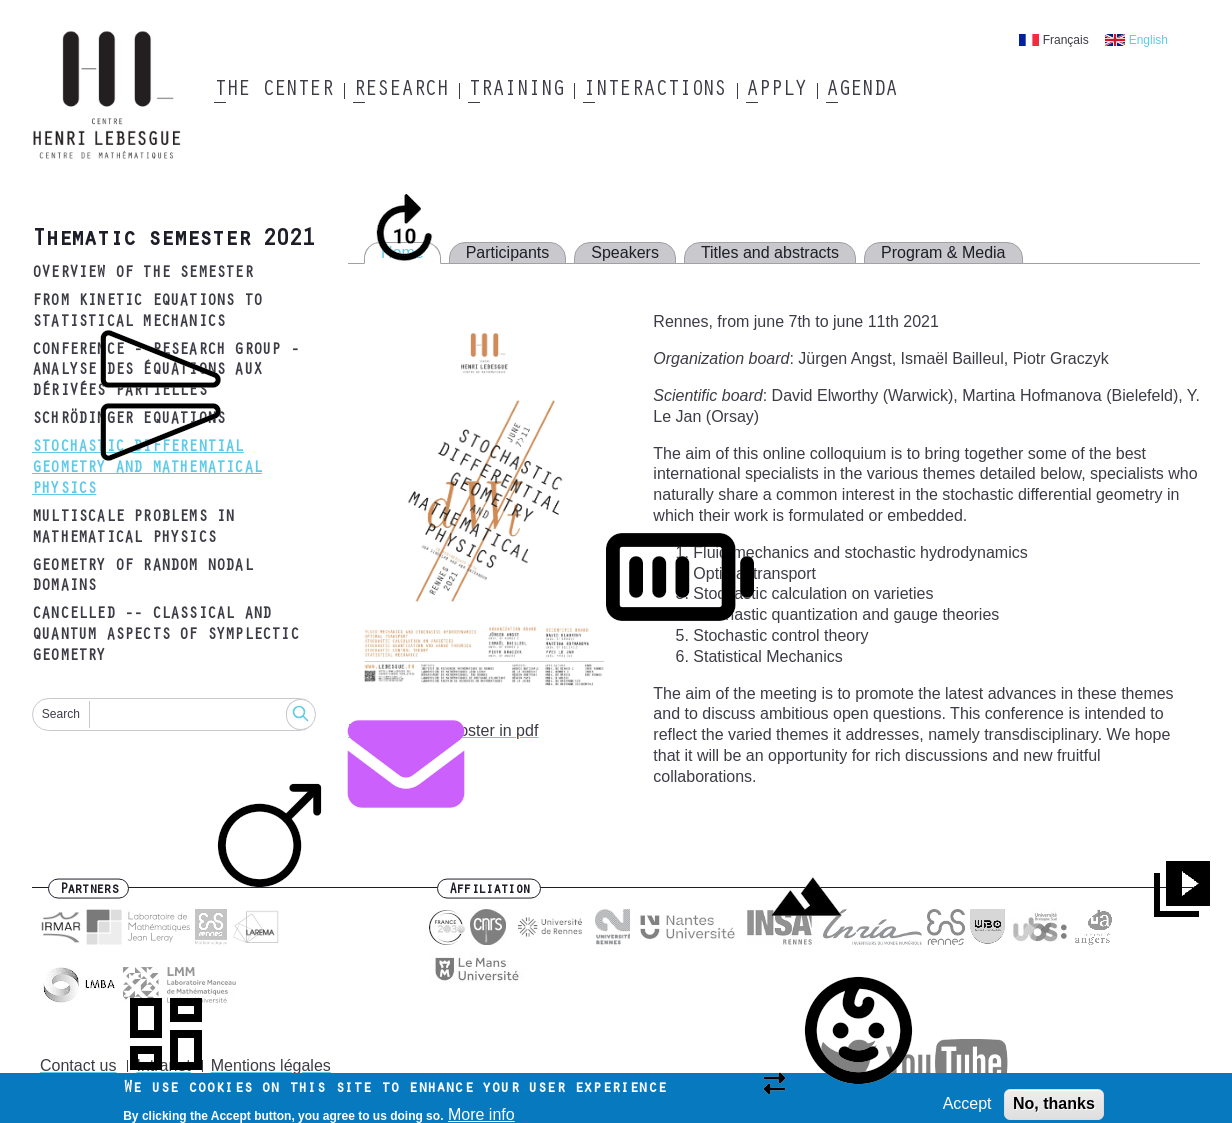  What do you see at coordinates (269, 835) in the screenshot?
I see `select male gender option` at bounding box center [269, 835].